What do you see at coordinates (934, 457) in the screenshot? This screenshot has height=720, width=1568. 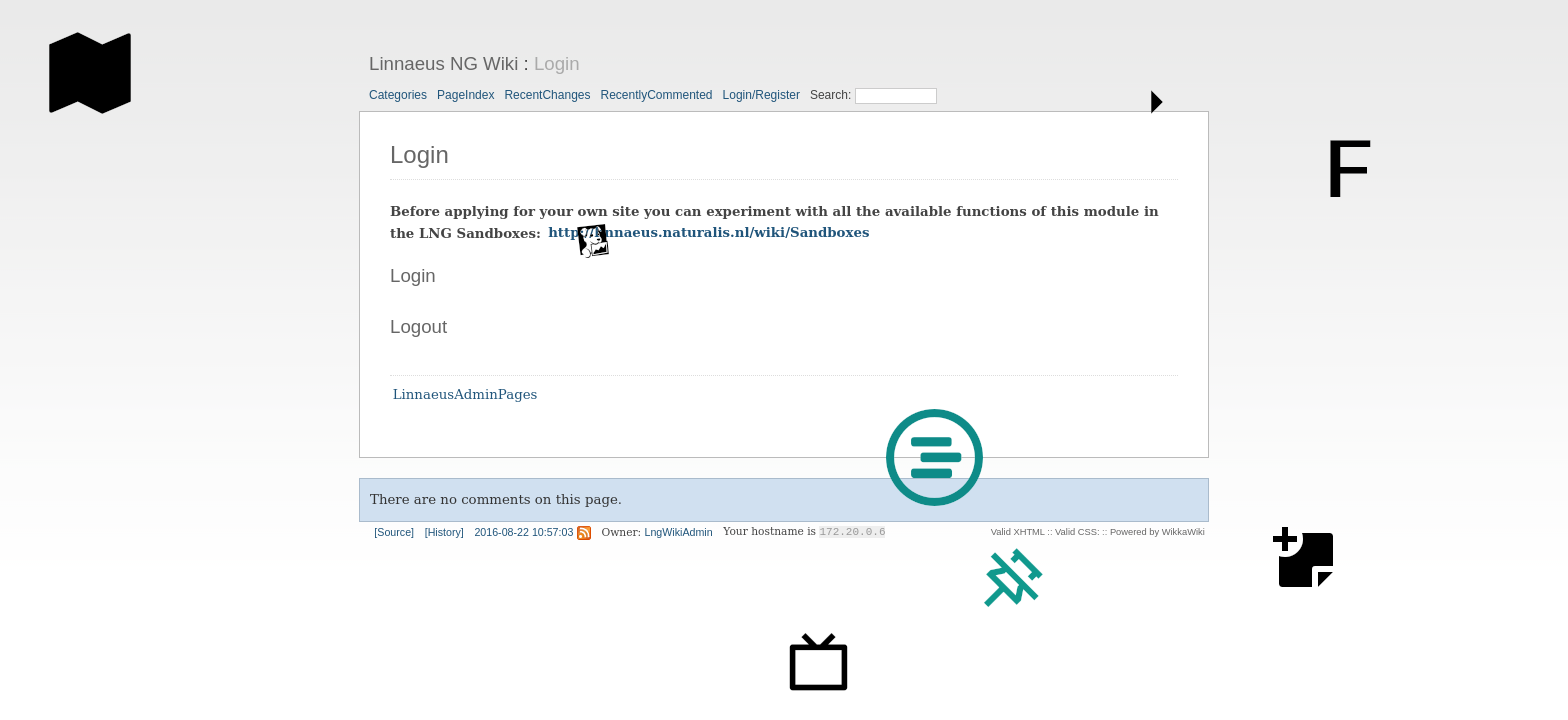 I see `open the When I Work app` at bounding box center [934, 457].